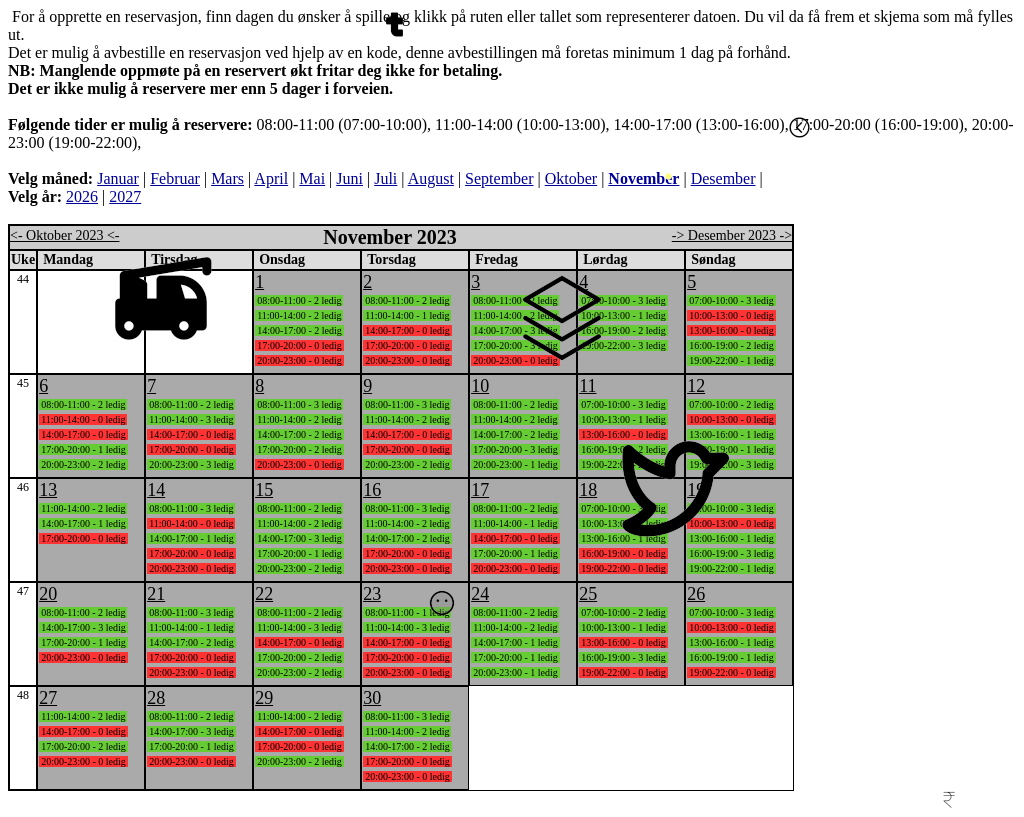  What do you see at coordinates (161, 303) in the screenshot?
I see `request roadside assistance or towing` at bounding box center [161, 303].